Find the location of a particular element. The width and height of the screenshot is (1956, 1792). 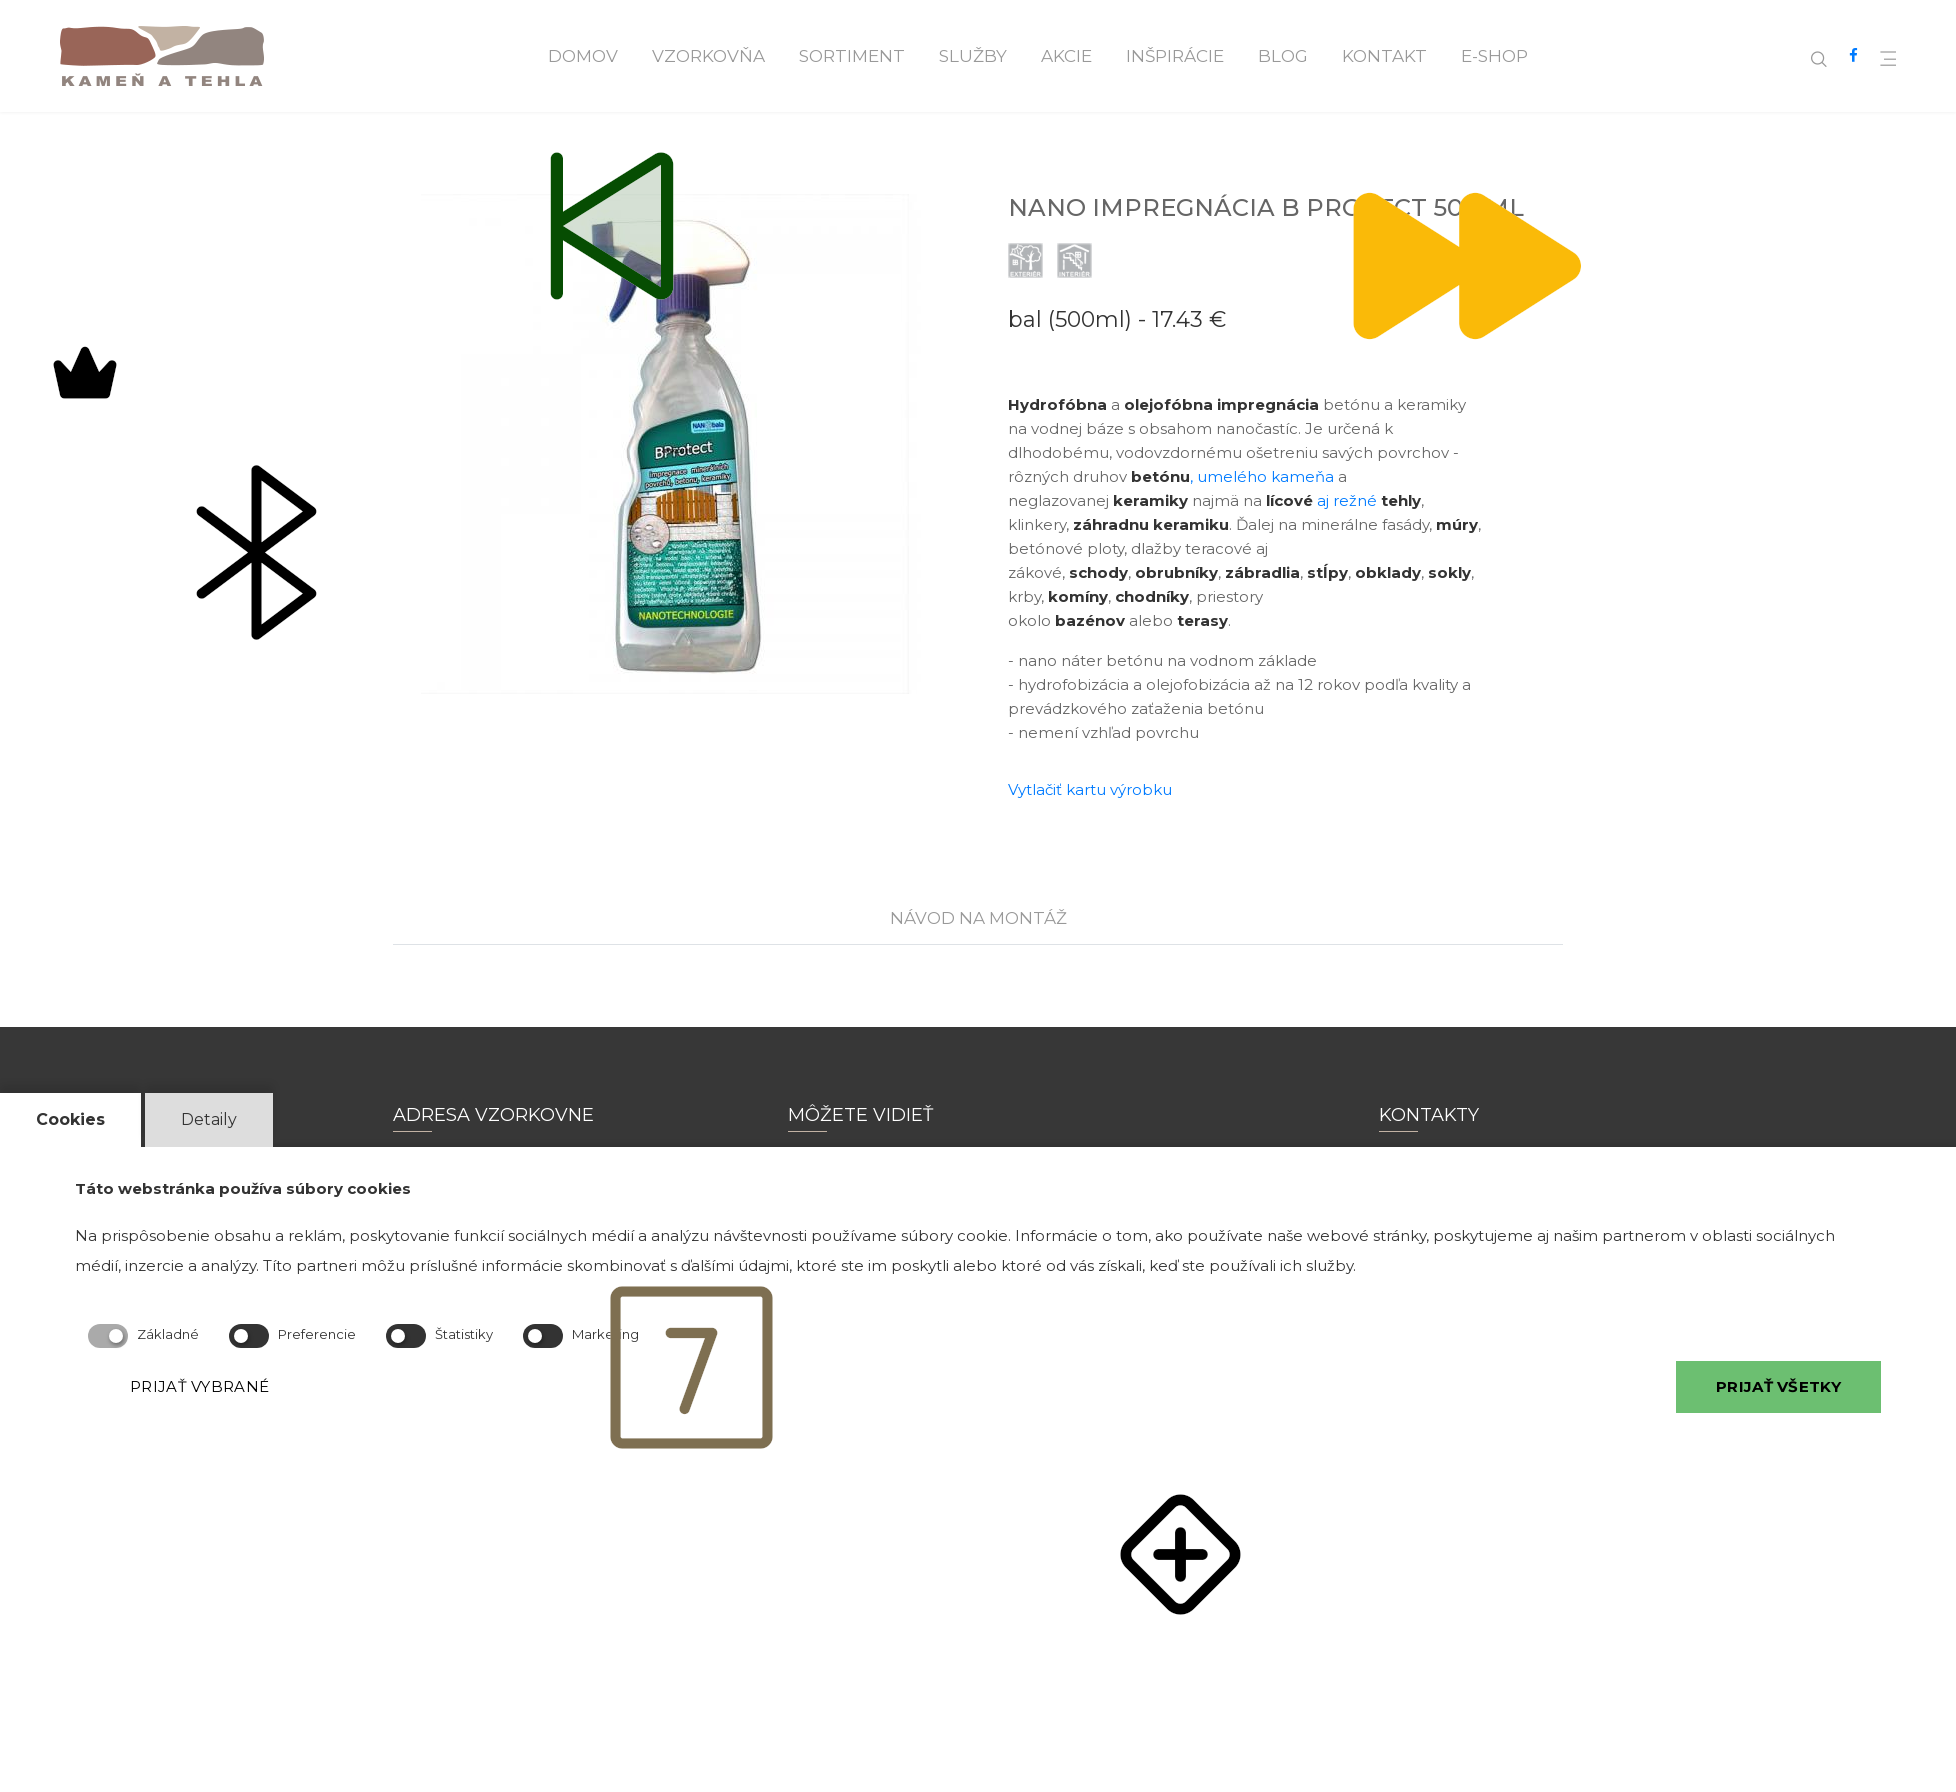

skip to previous track is located at coordinates (612, 226).